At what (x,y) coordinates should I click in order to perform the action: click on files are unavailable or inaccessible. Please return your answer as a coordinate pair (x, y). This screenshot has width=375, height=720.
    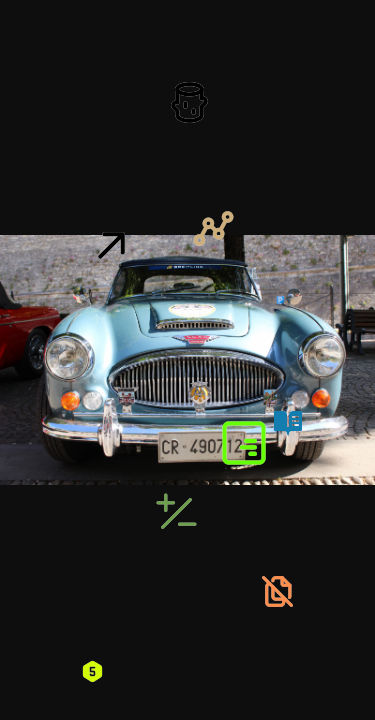
    Looking at the image, I should click on (277, 591).